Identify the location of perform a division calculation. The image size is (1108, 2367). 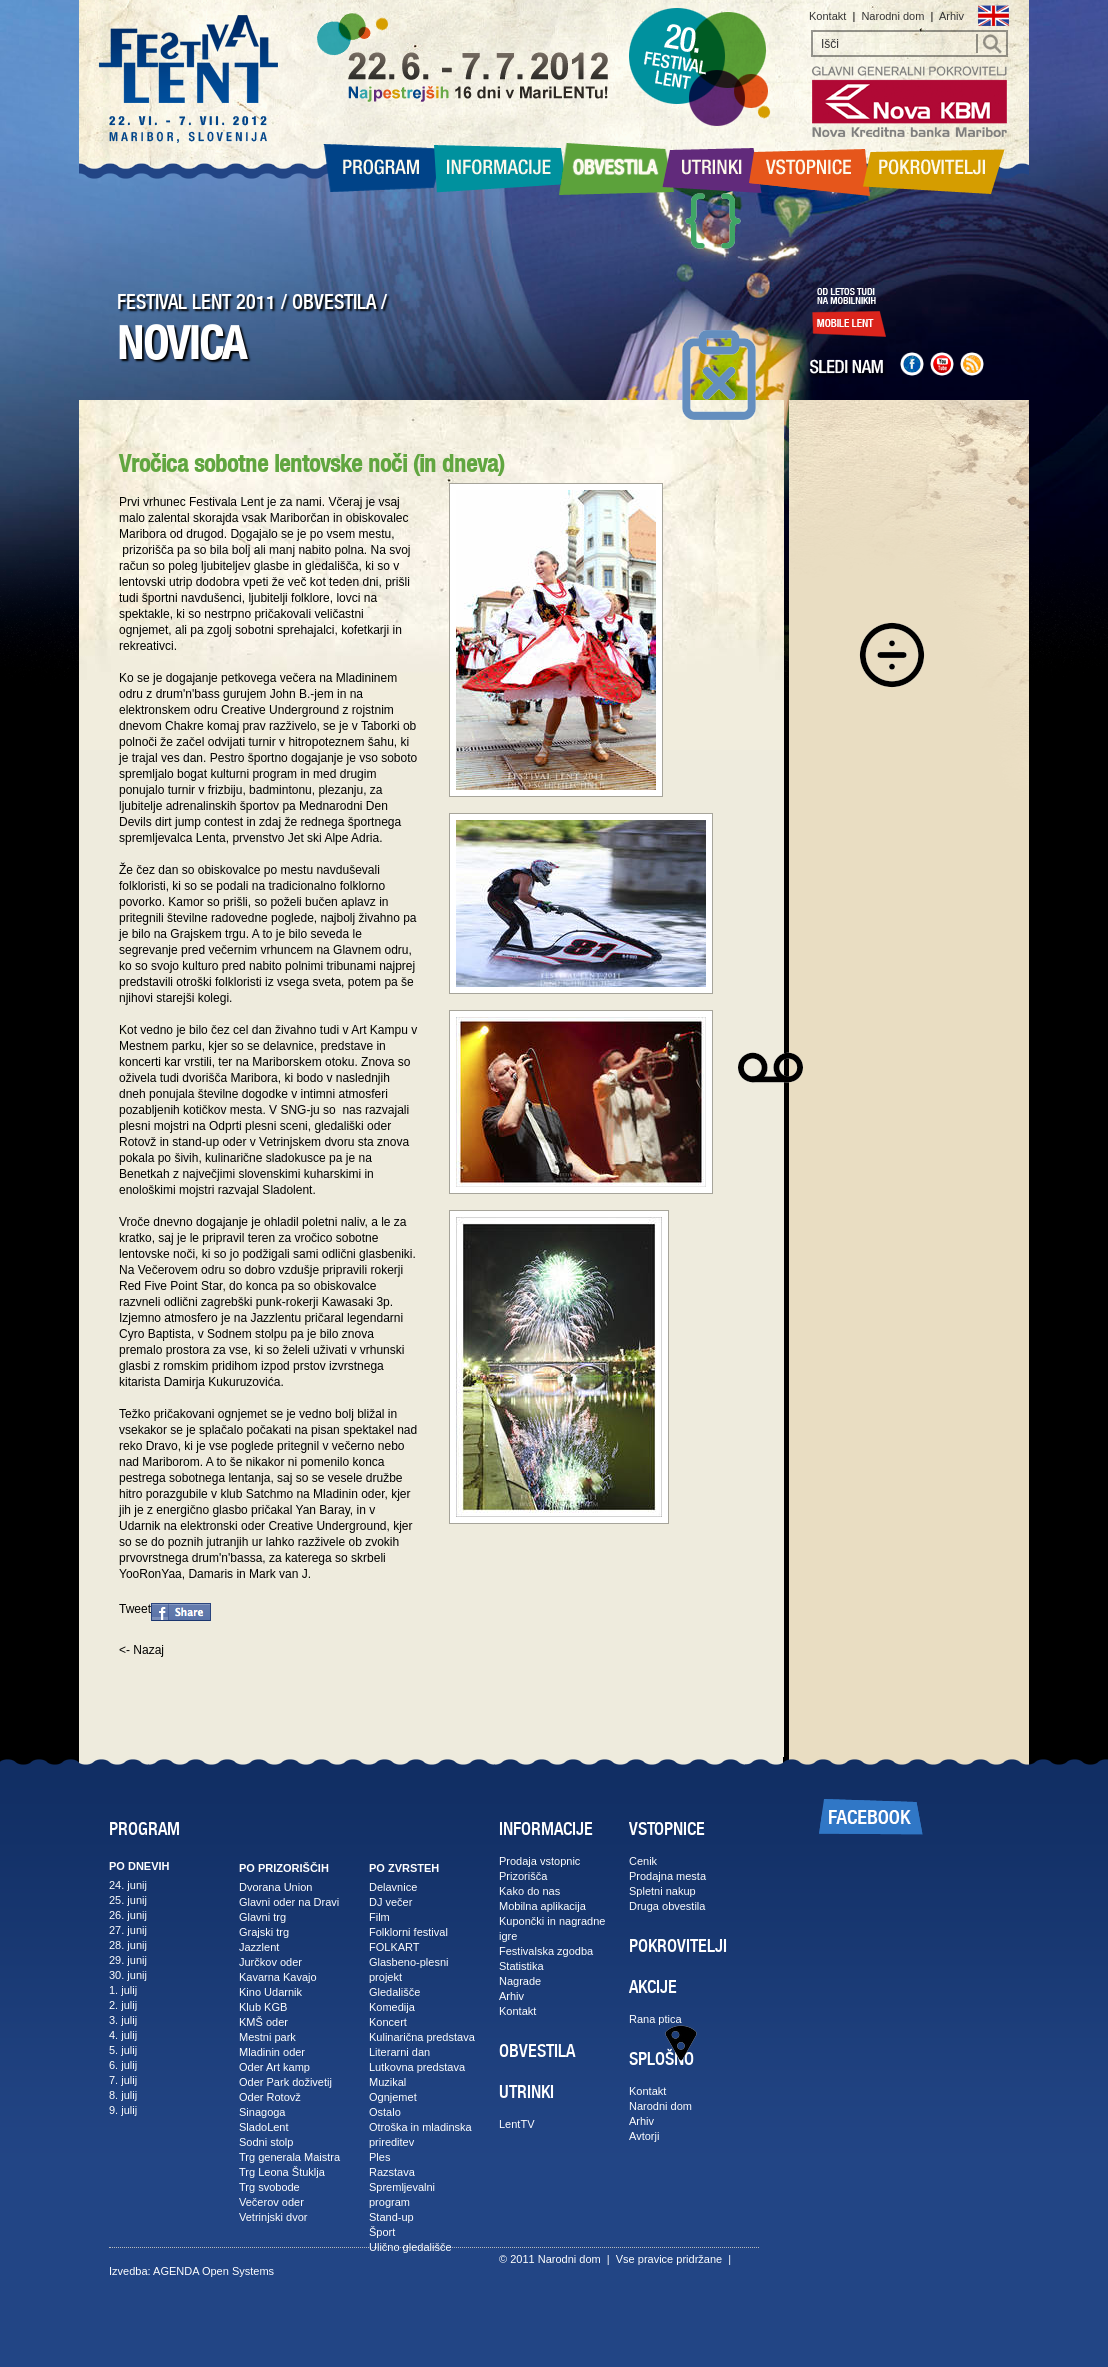
(892, 655).